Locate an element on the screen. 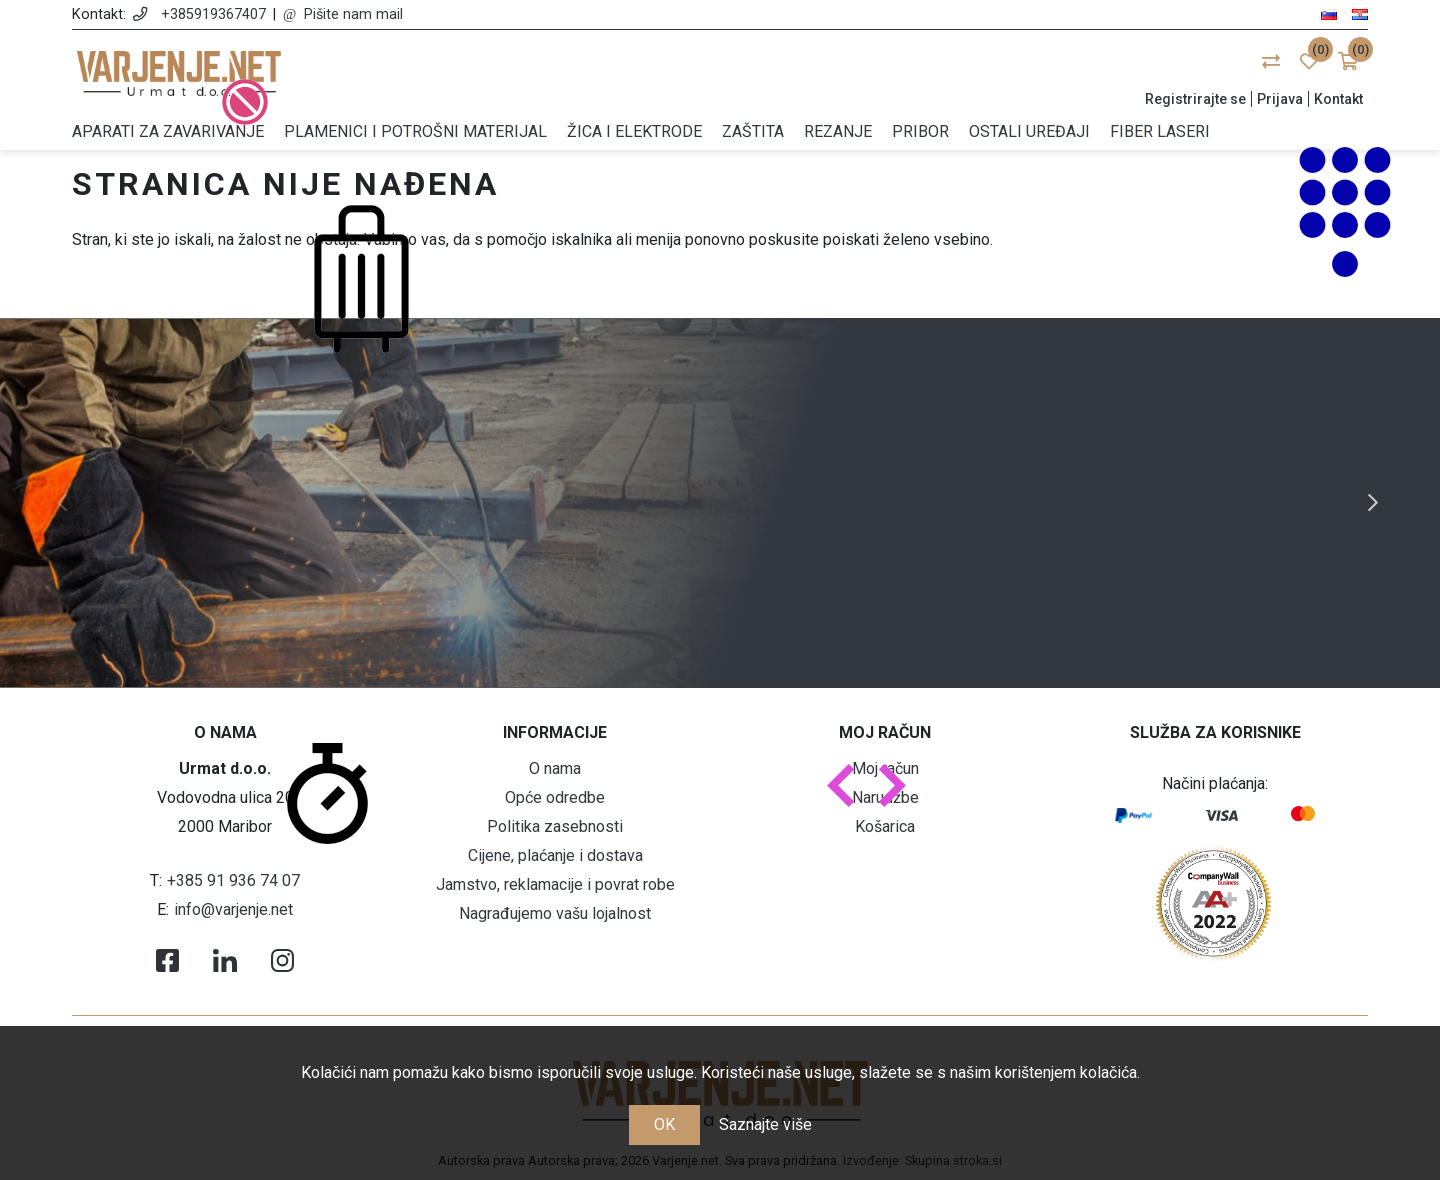 The height and width of the screenshot is (1180, 1440). open the phone dial pad is located at coordinates (1345, 212).